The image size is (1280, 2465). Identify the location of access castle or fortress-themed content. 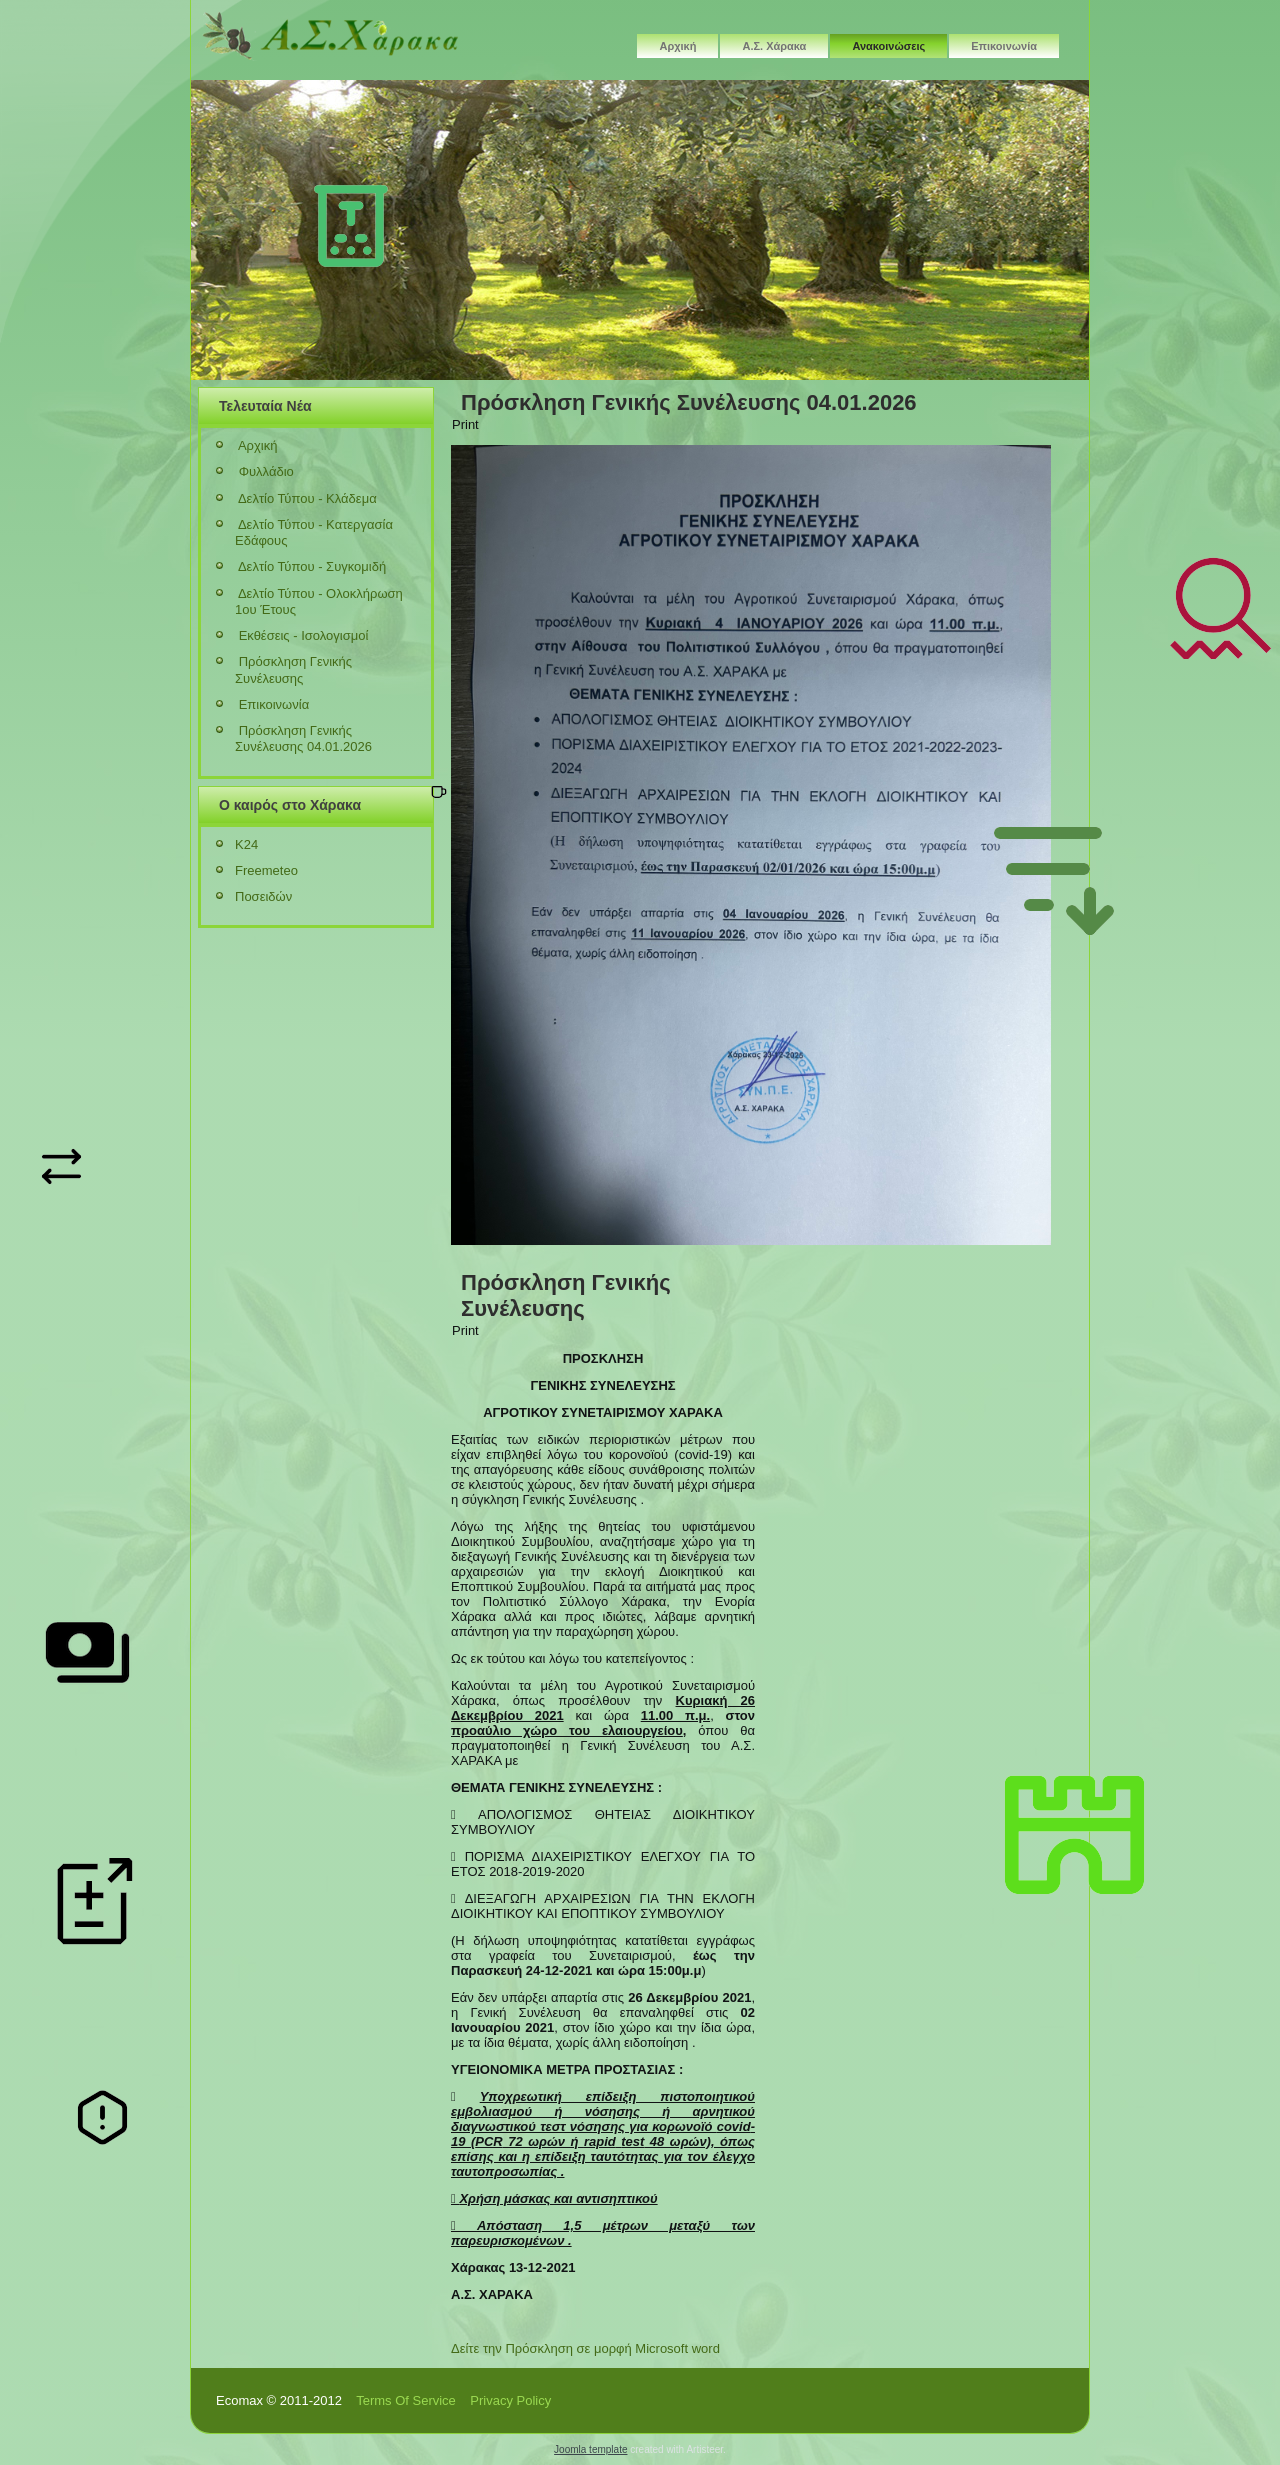
(1074, 1831).